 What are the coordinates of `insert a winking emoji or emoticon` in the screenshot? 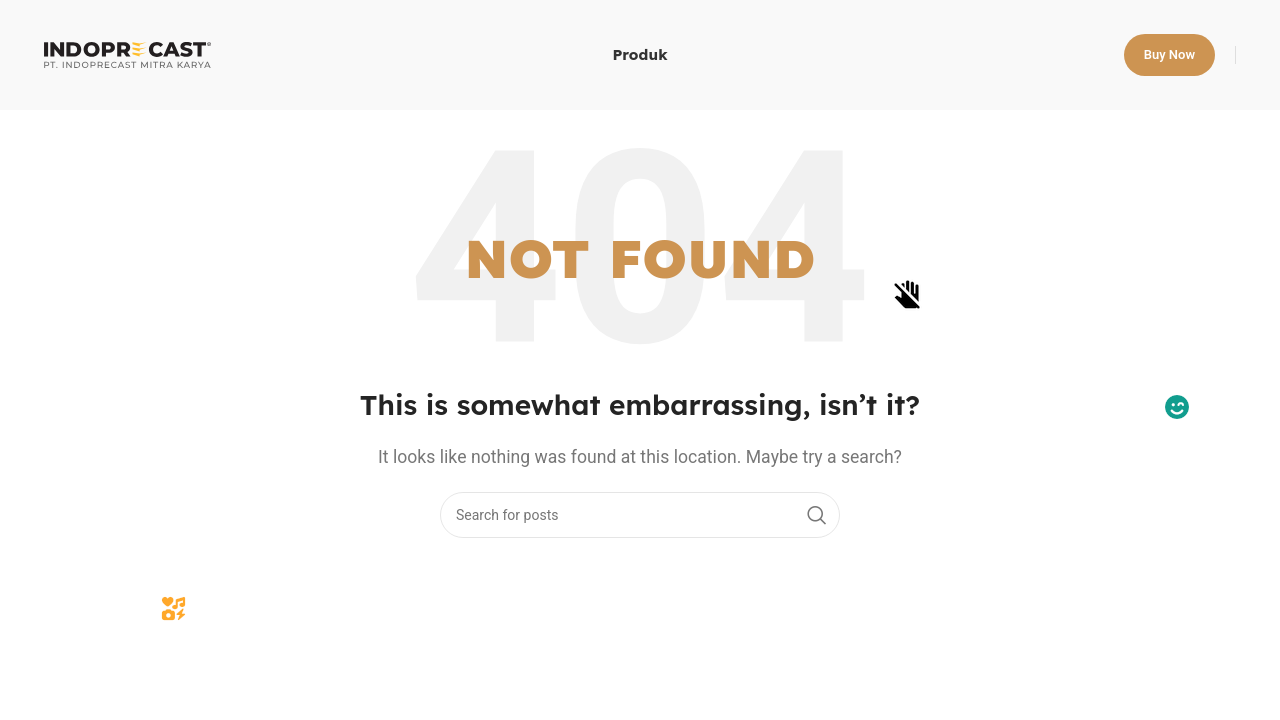 It's located at (1177, 407).